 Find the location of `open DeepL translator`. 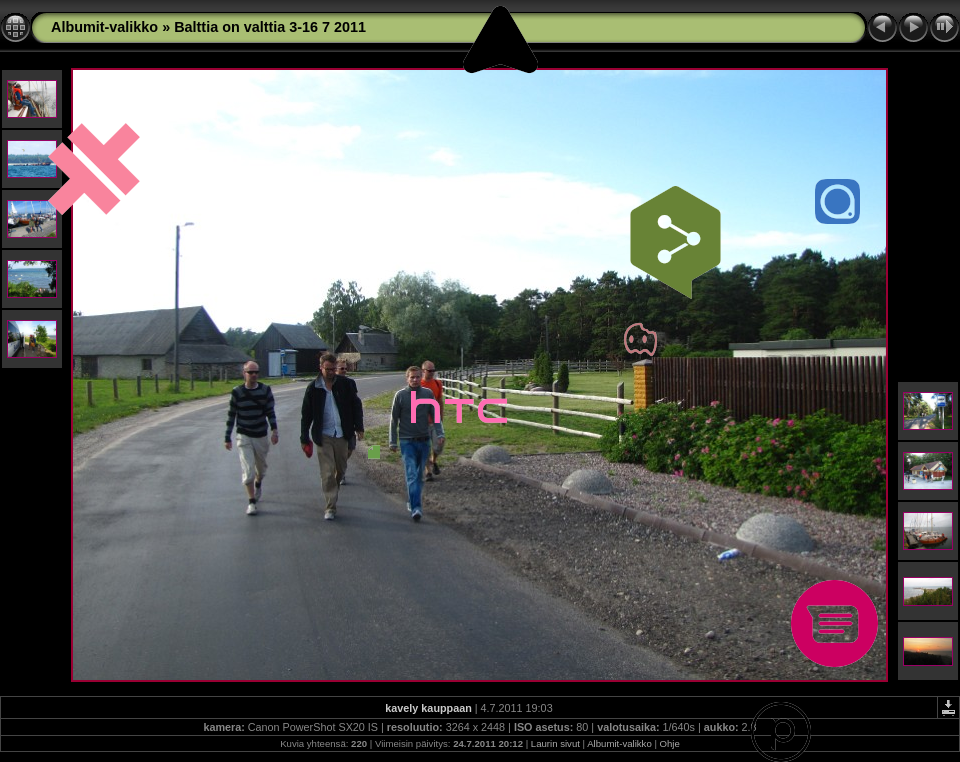

open DeepL translator is located at coordinates (675, 242).